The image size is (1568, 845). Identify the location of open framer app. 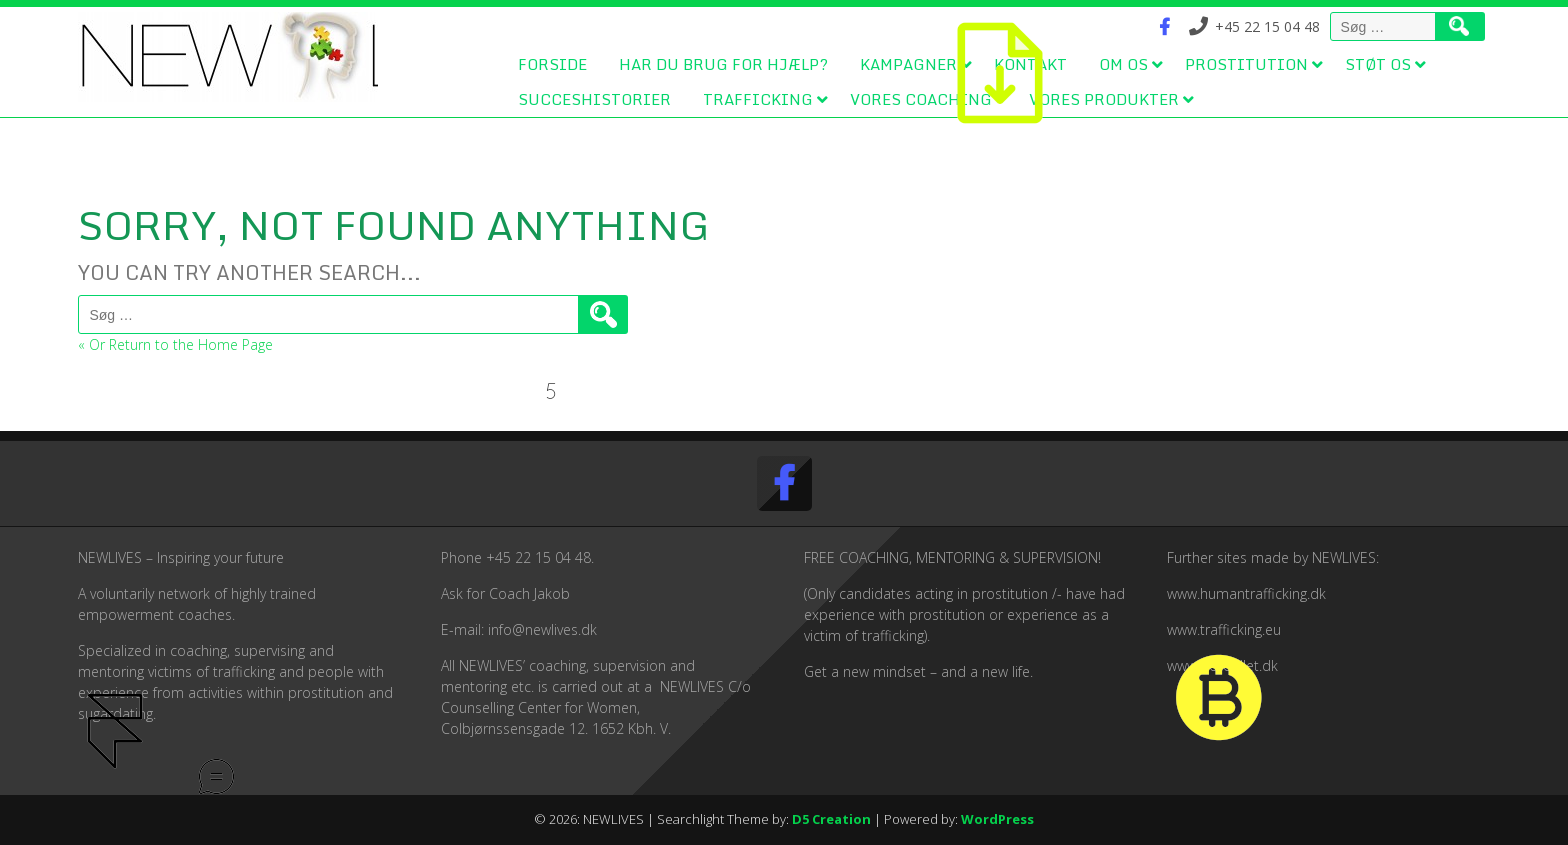
(115, 727).